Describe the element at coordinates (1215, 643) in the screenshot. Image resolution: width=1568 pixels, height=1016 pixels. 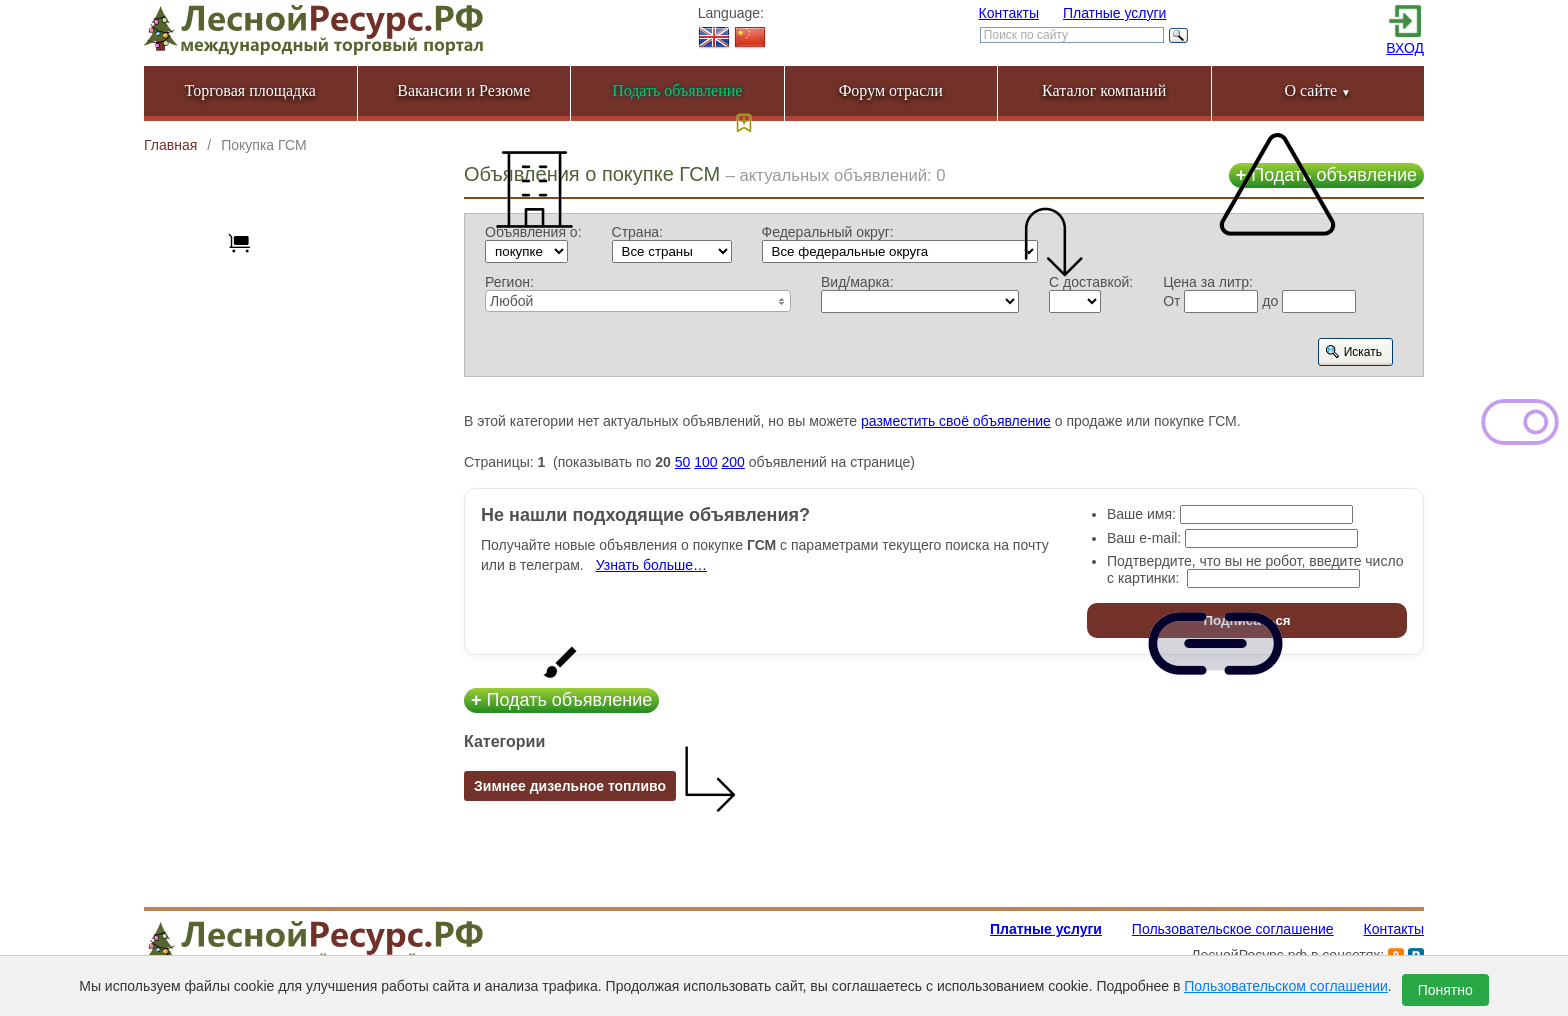
I see `copy or share a link` at that location.